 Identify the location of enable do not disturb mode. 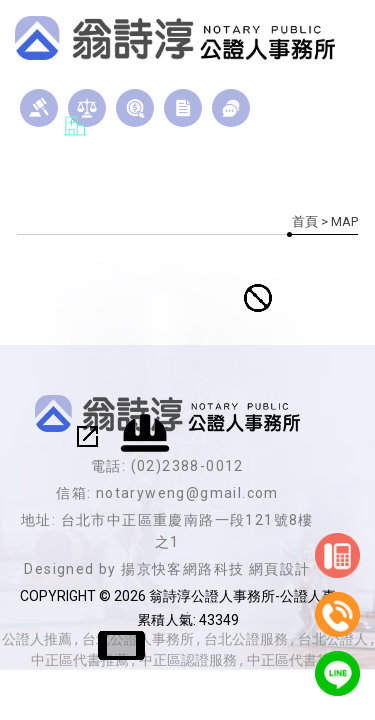
(258, 298).